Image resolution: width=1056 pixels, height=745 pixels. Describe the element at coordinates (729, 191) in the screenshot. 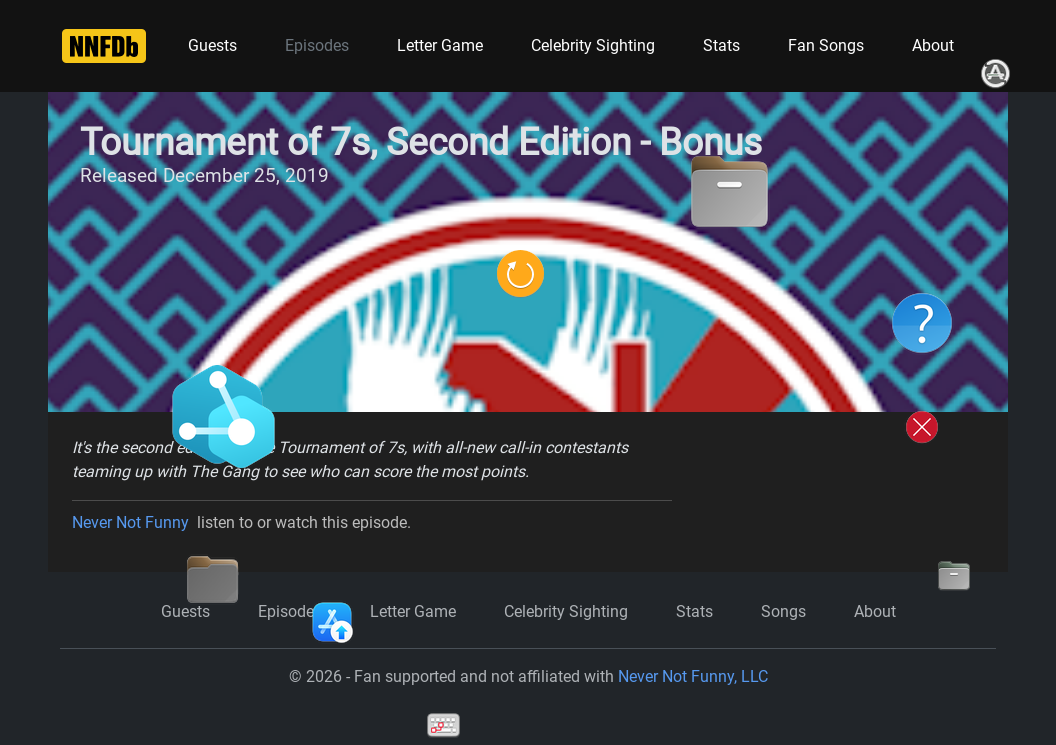

I see `open the file manager application` at that location.